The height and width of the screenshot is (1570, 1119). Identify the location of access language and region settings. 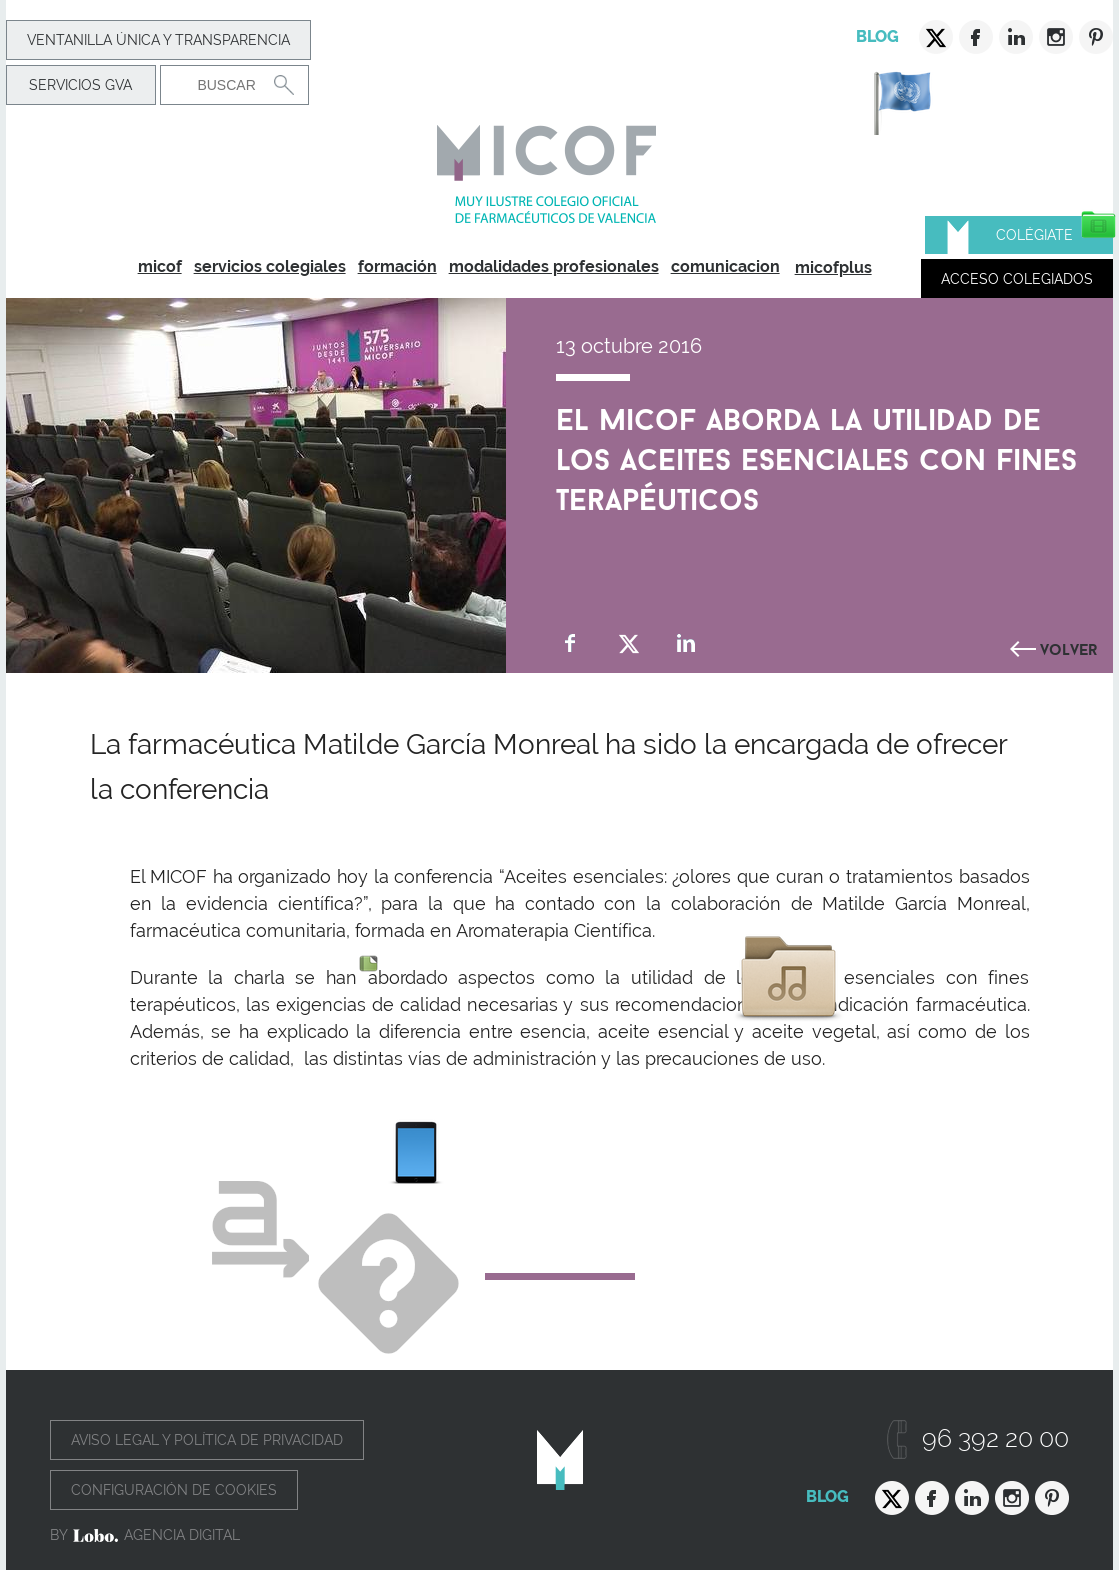
(902, 103).